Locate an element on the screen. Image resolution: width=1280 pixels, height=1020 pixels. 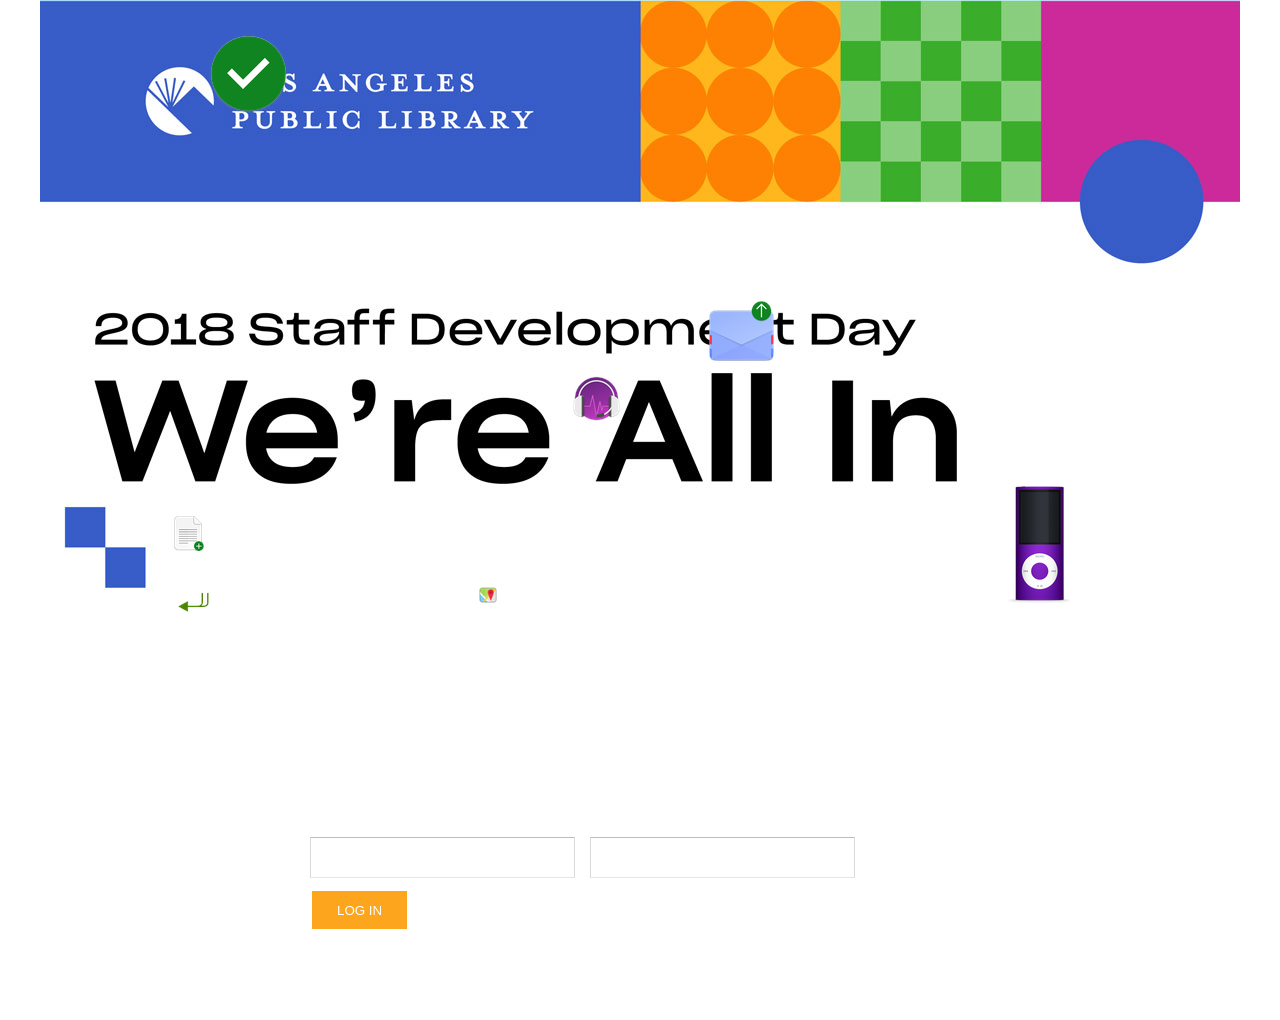
open gnome maps application is located at coordinates (488, 595).